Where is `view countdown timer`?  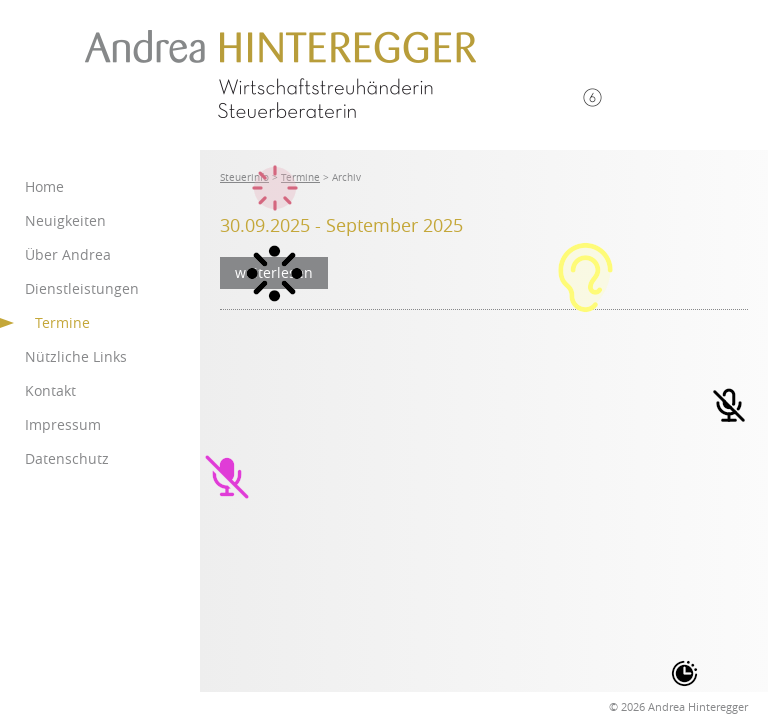
view countdown timer is located at coordinates (684, 673).